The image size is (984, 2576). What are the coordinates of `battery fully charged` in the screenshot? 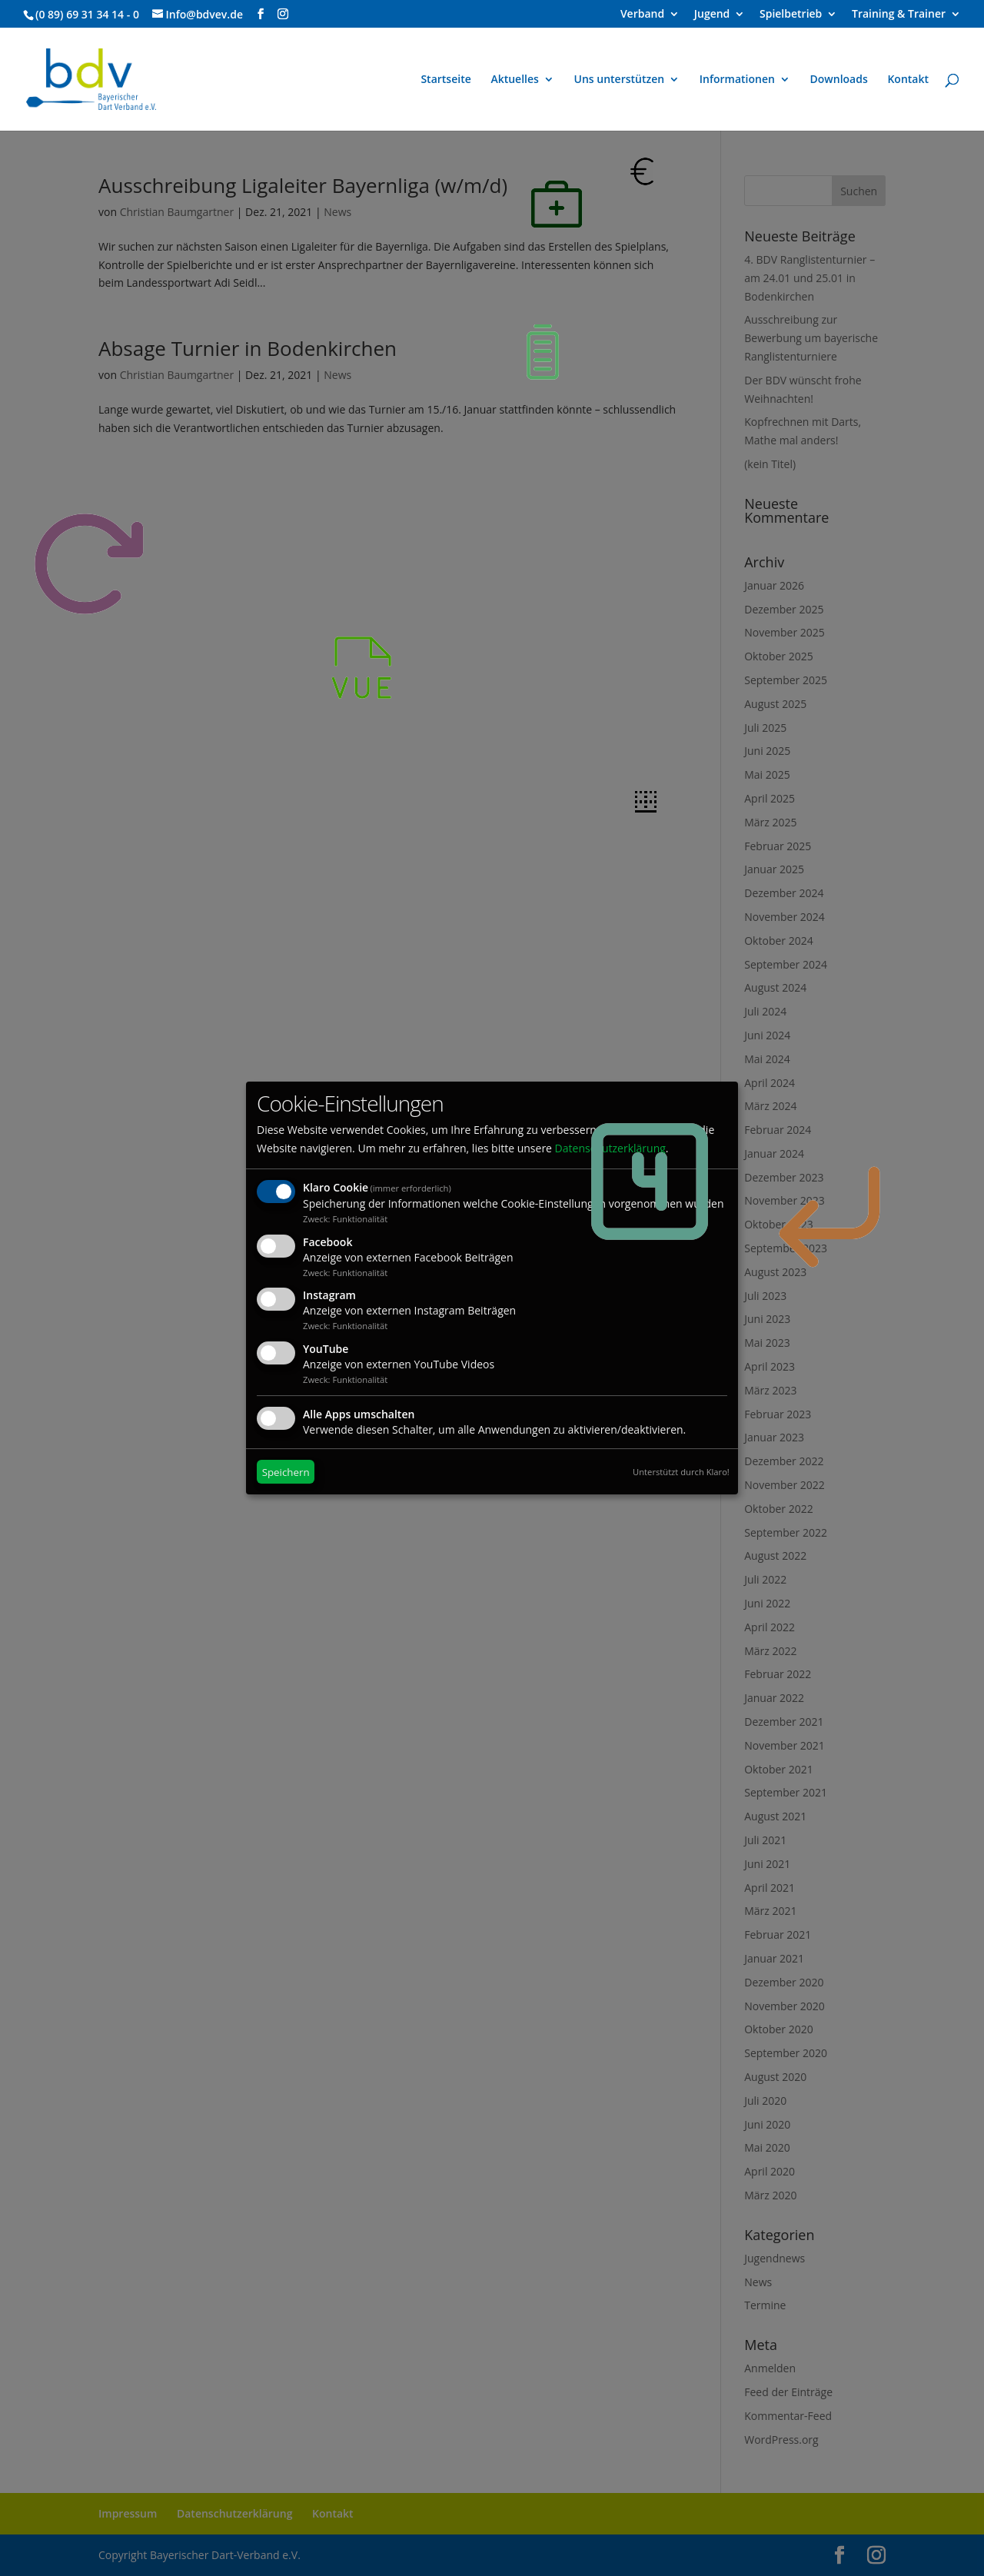 It's located at (543, 353).